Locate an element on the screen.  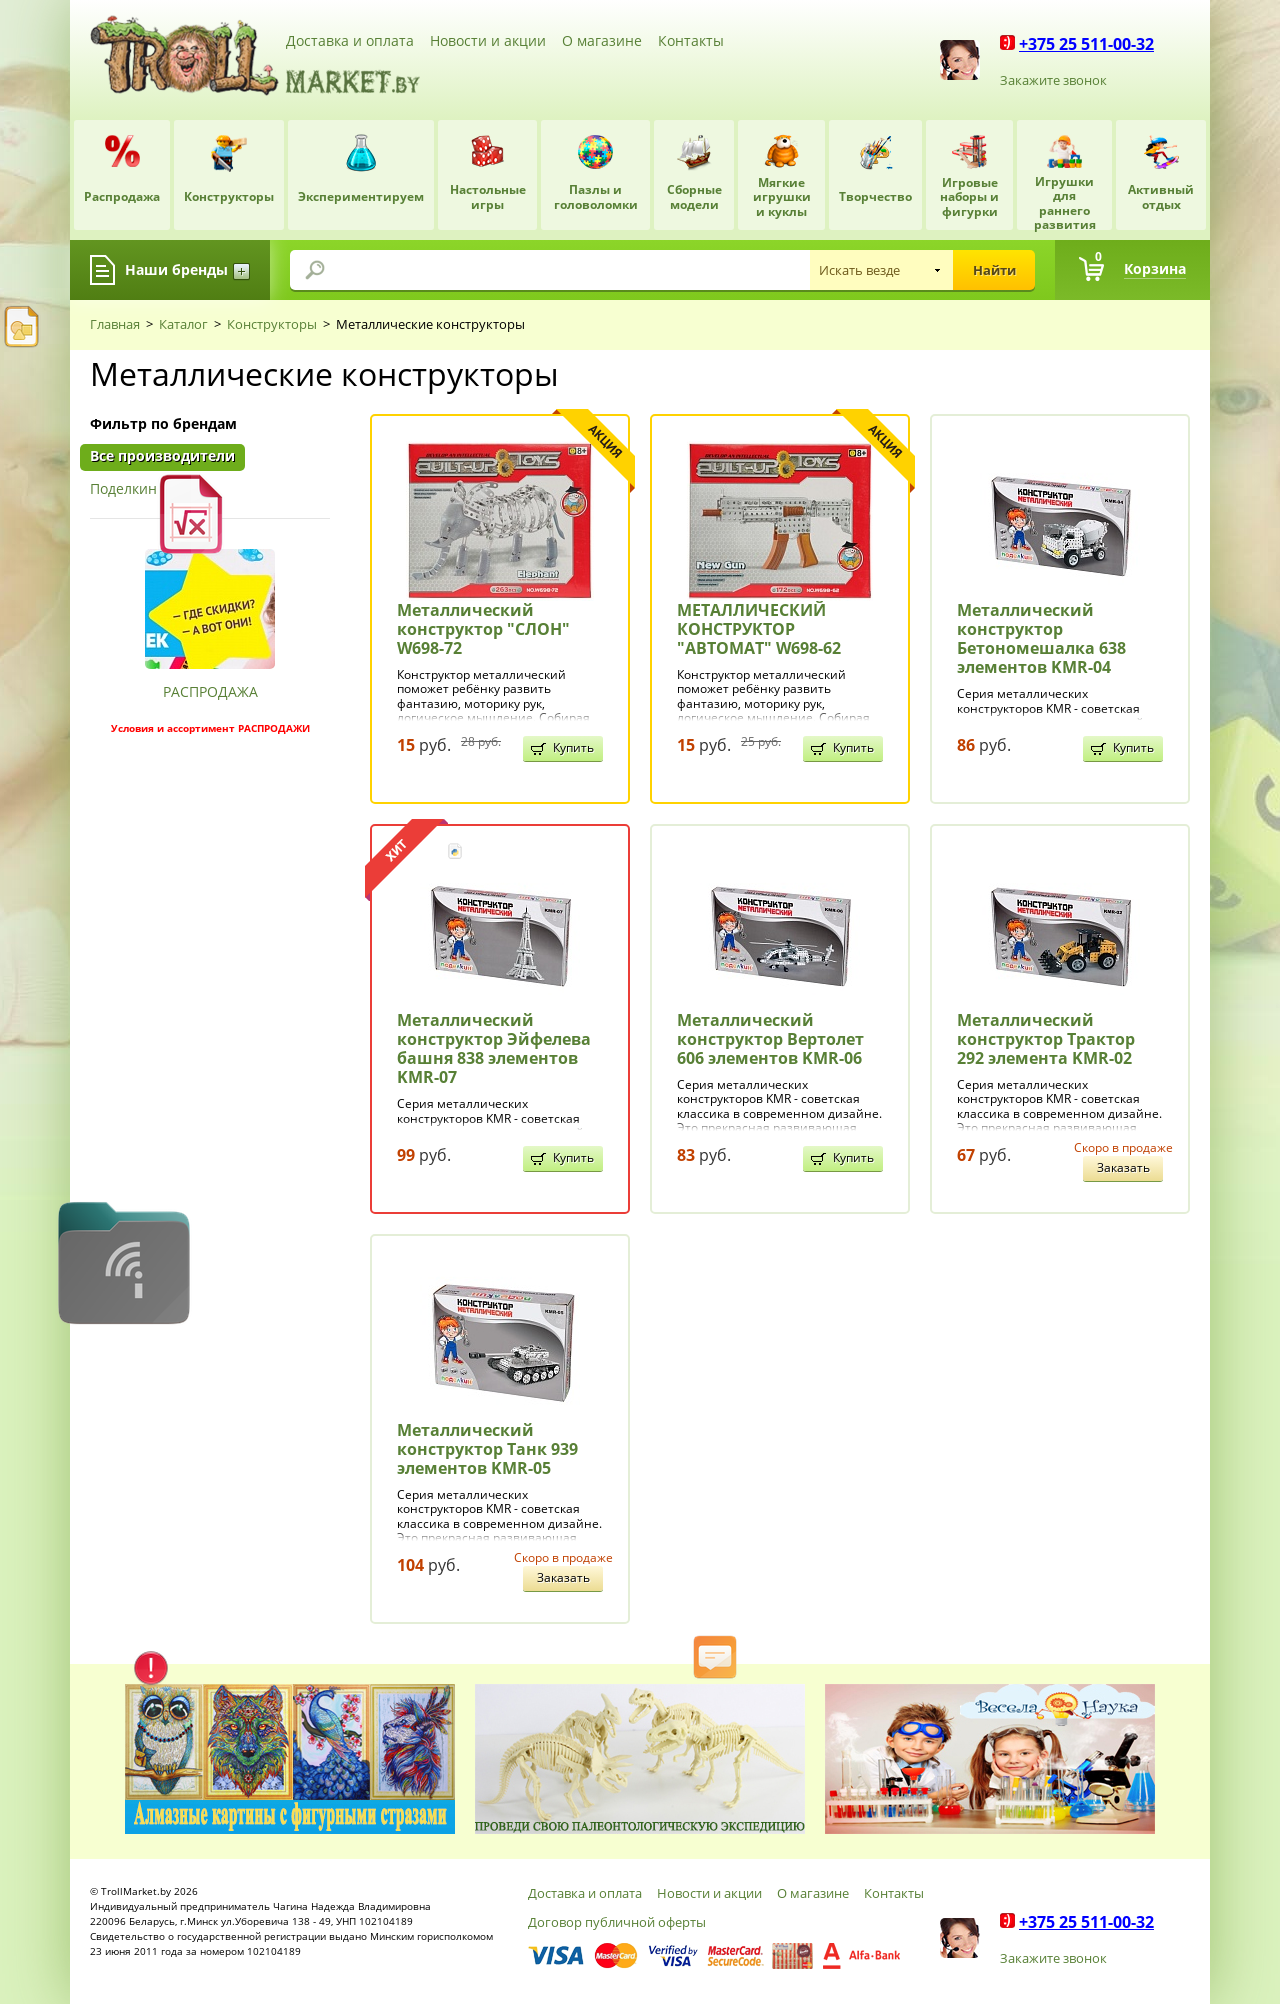
open an opendocument formula template file is located at coordinates (191, 514).